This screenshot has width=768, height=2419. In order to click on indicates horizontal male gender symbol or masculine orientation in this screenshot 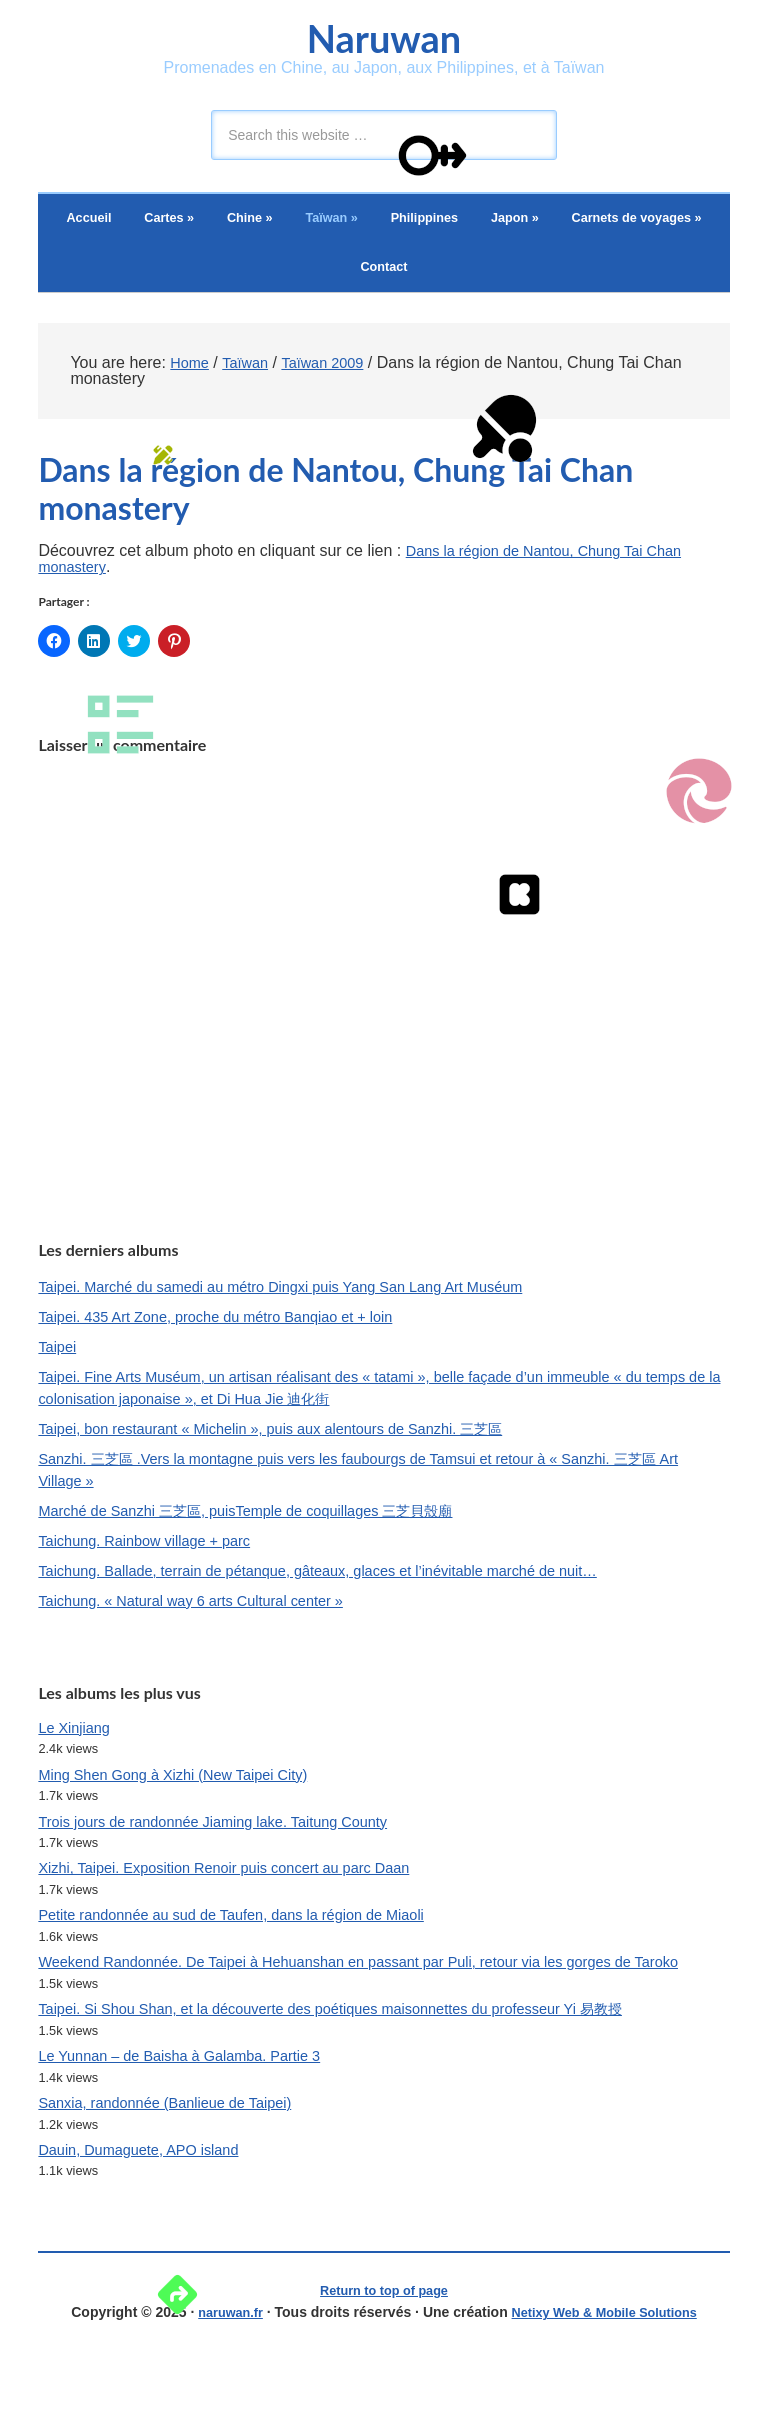, I will do `click(431, 155)`.